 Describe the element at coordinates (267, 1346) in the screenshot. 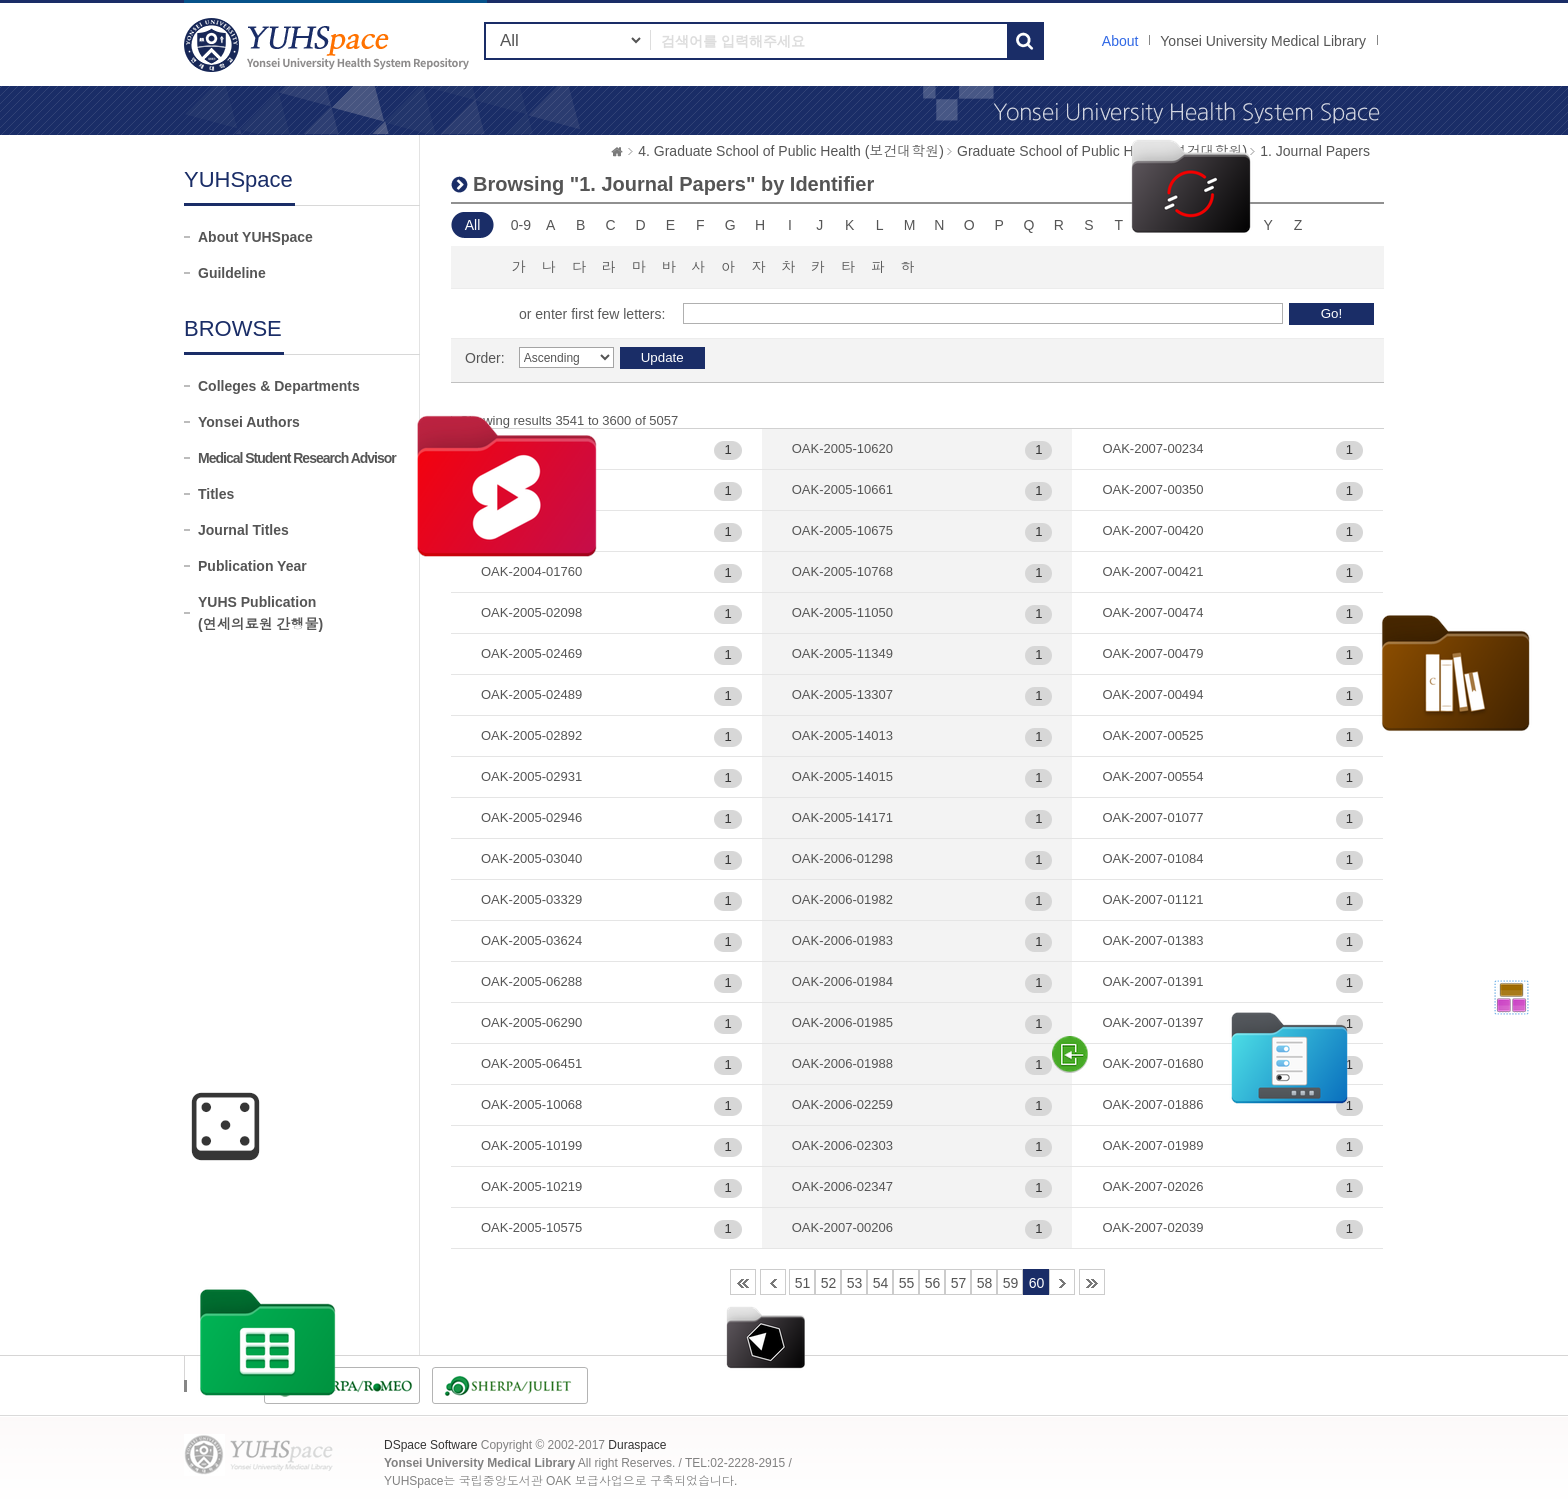

I see `open folder containing Google Sheets files` at that location.